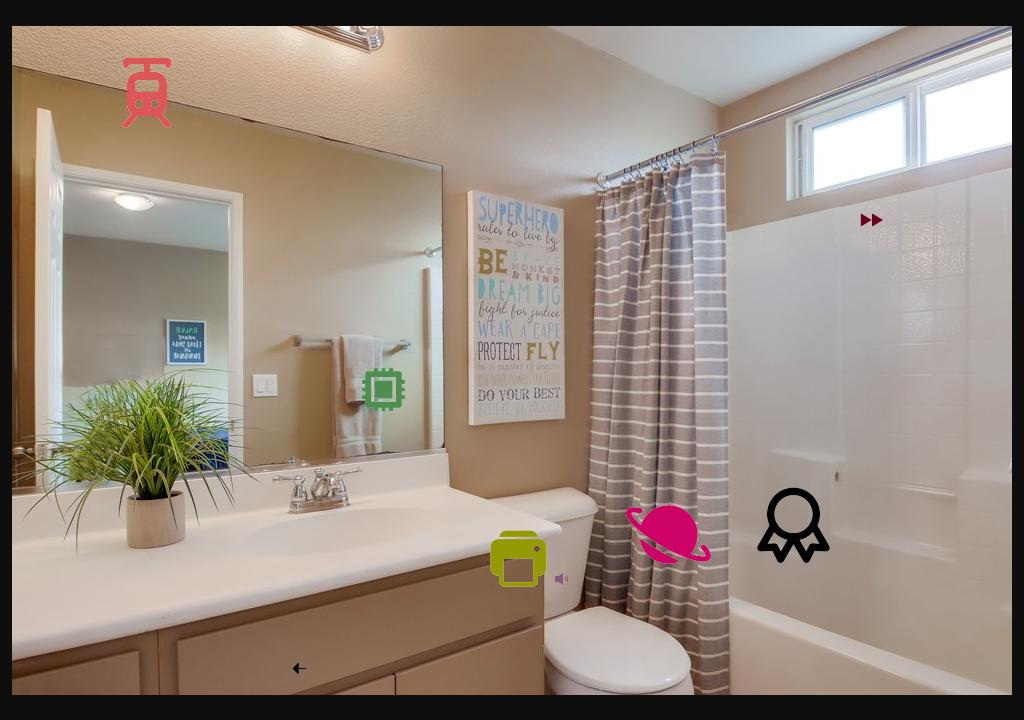  I want to click on go back to the previous screen, so click(299, 668).